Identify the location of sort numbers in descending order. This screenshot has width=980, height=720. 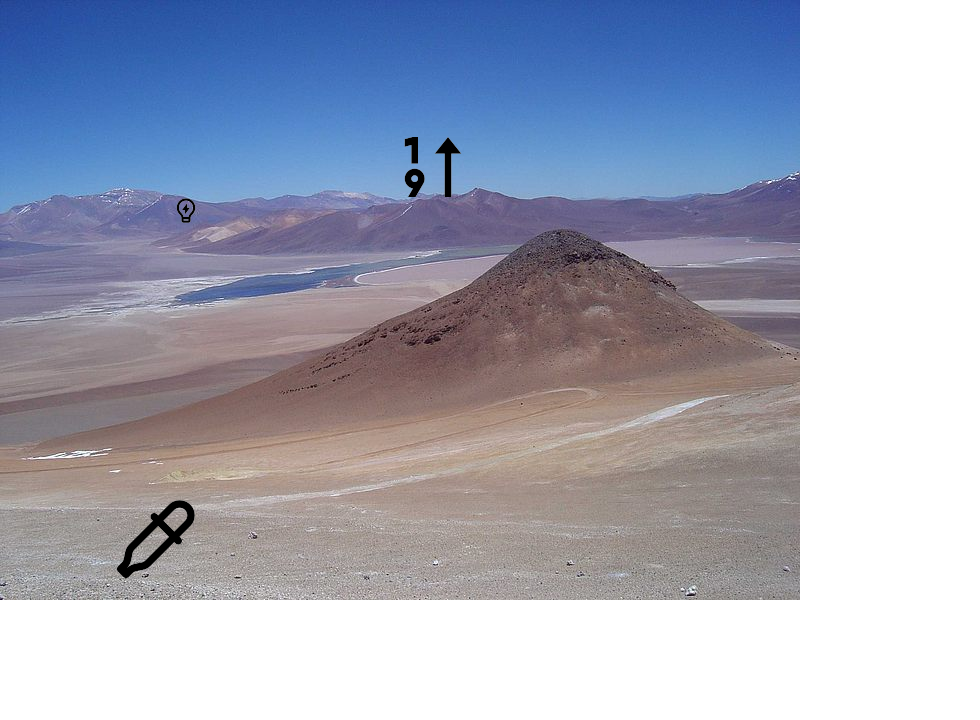
(428, 167).